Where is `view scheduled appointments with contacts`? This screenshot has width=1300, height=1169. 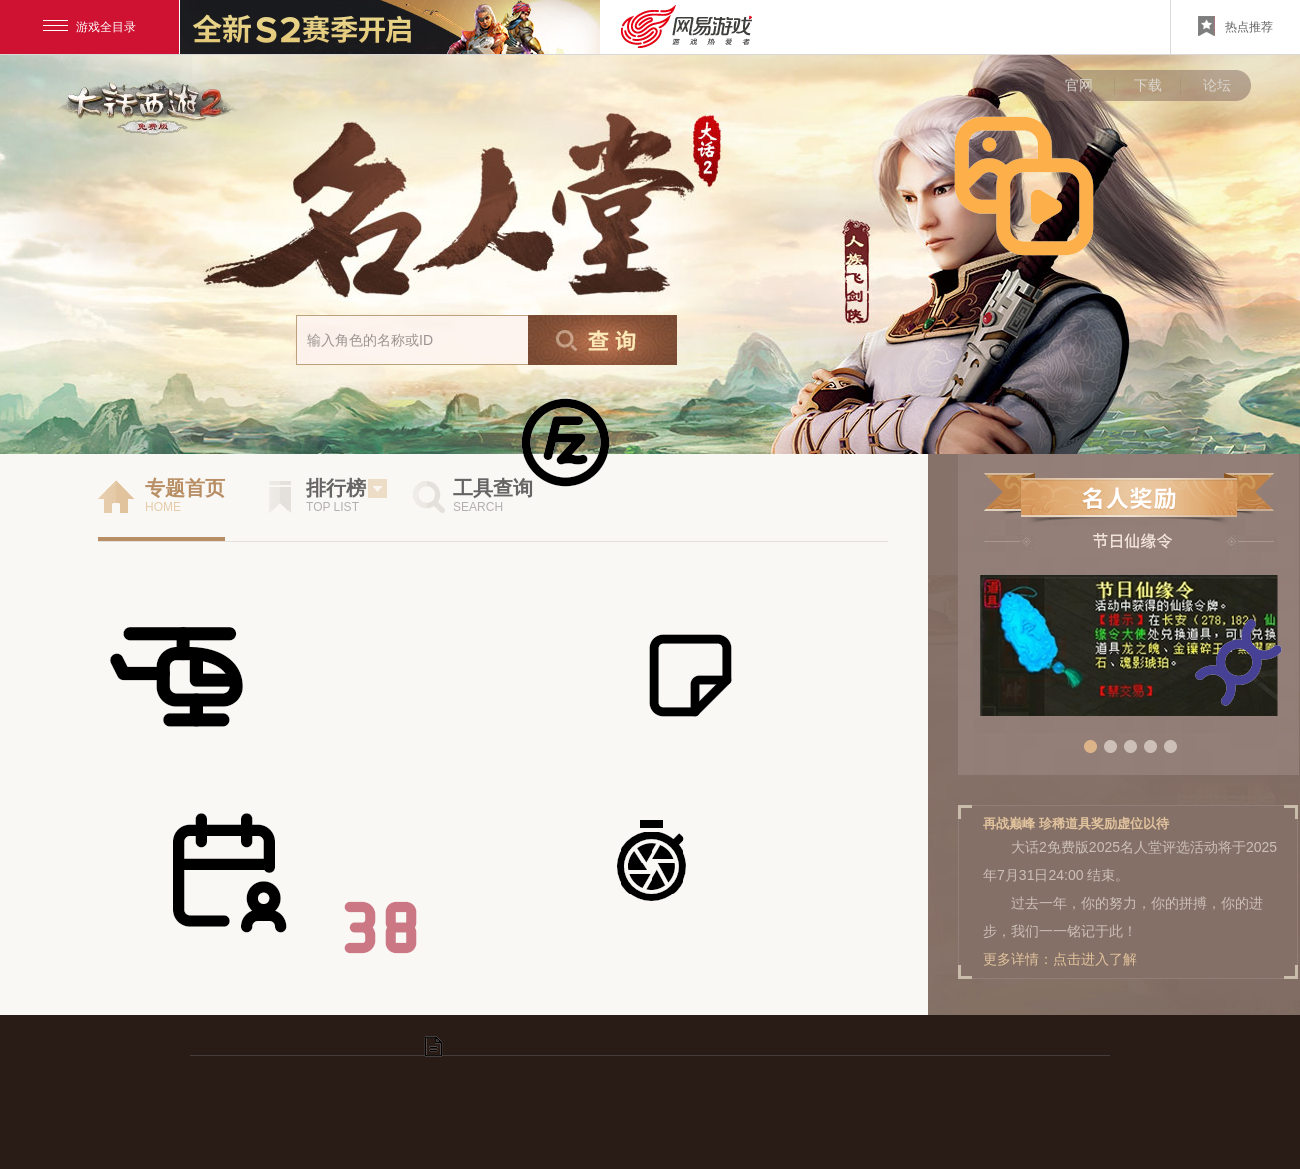
view scheduled appointments with contacts is located at coordinates (224, 870).